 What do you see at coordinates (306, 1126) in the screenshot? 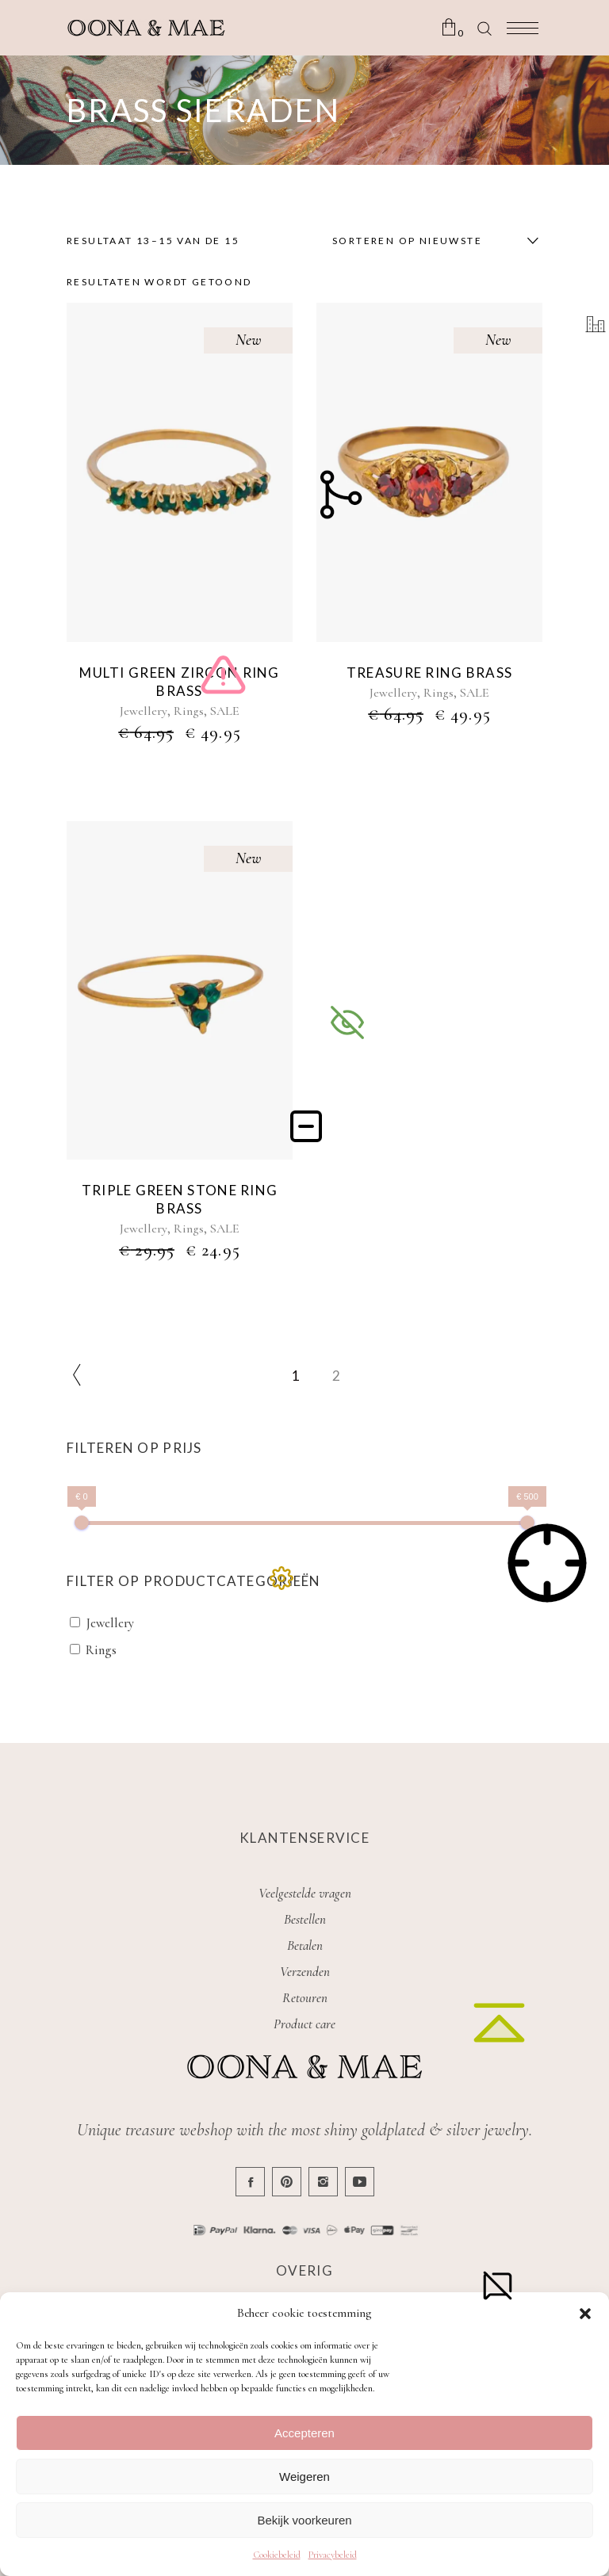
I see `collapse or minimize a section` at bounding box center [306, 1126].